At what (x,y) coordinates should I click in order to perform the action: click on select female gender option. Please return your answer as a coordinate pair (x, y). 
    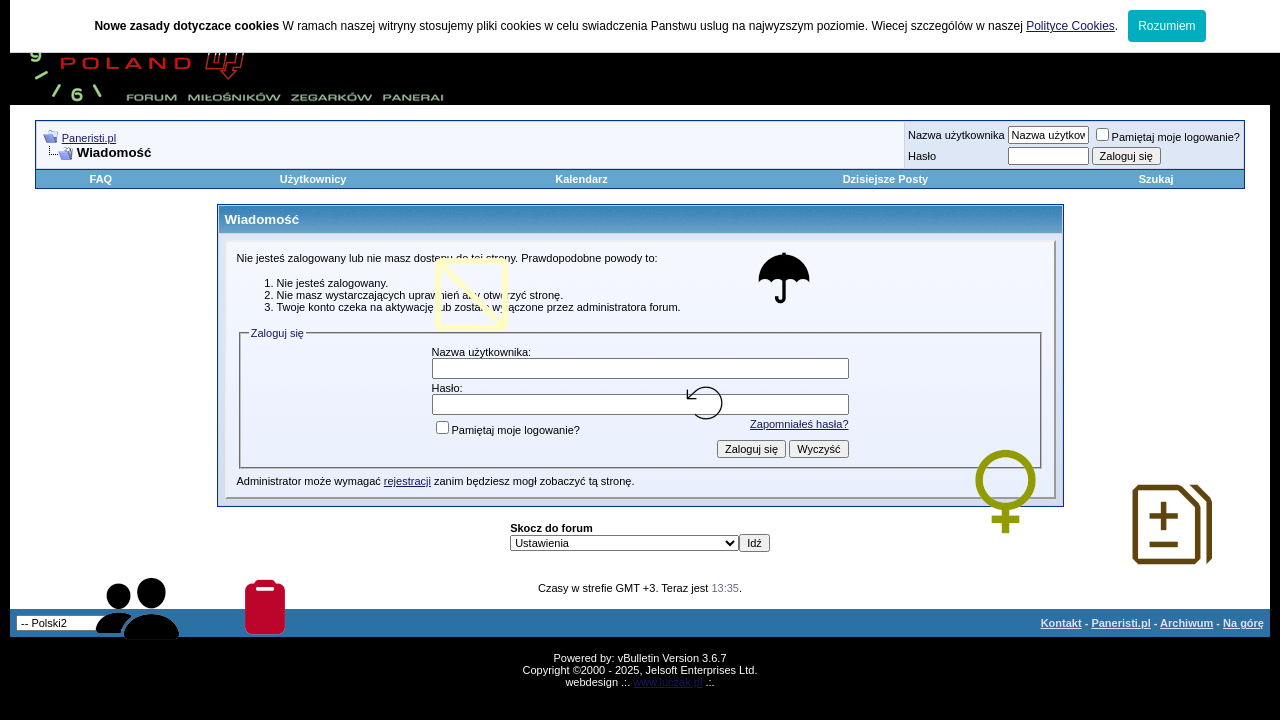
    Looking at the image, I should click on (1005, 491).